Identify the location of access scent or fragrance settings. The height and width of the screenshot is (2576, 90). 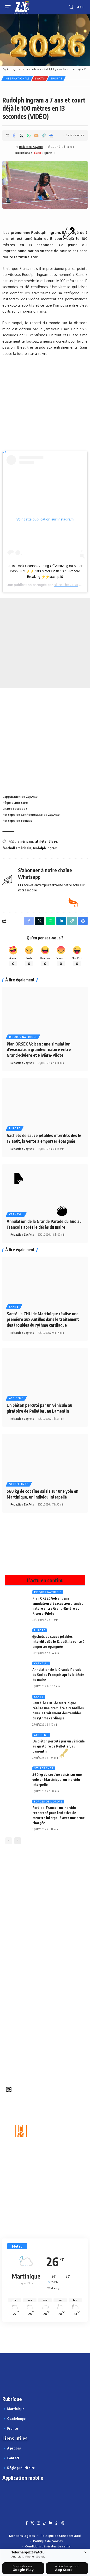
(20, 1178).